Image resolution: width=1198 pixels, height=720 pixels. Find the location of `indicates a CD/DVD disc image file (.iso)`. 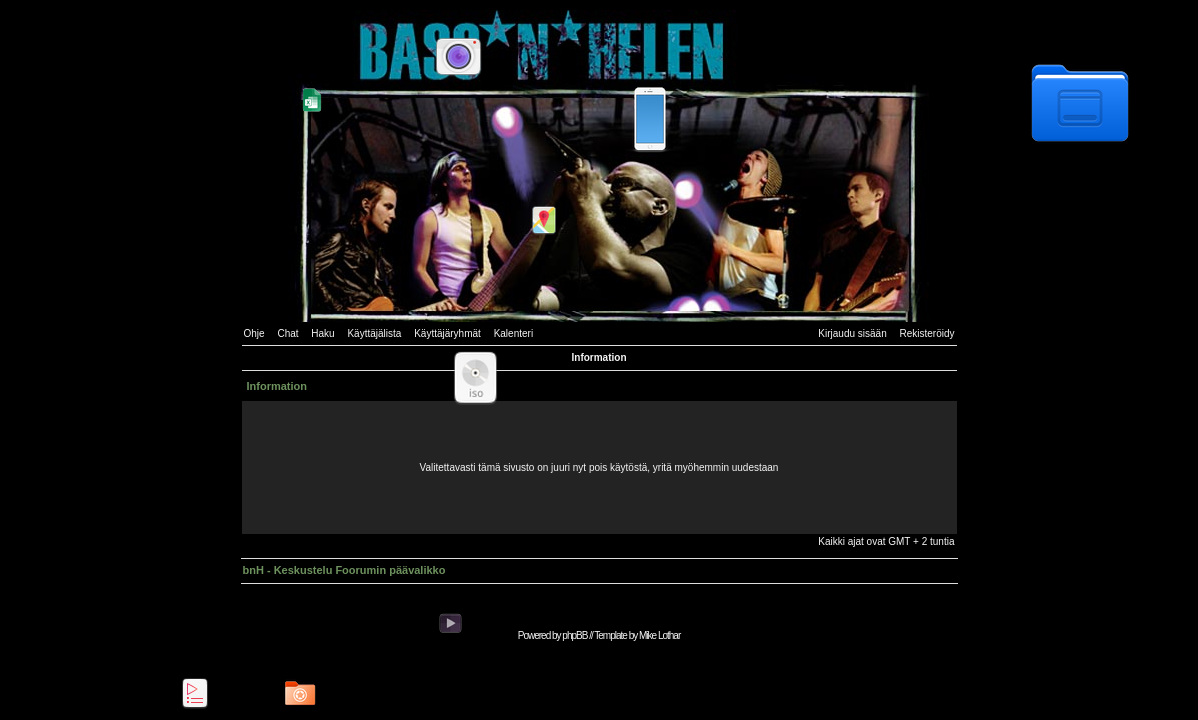

indicates a CD/DVD disc image file (.iso) is located at coordinates (475, 377).